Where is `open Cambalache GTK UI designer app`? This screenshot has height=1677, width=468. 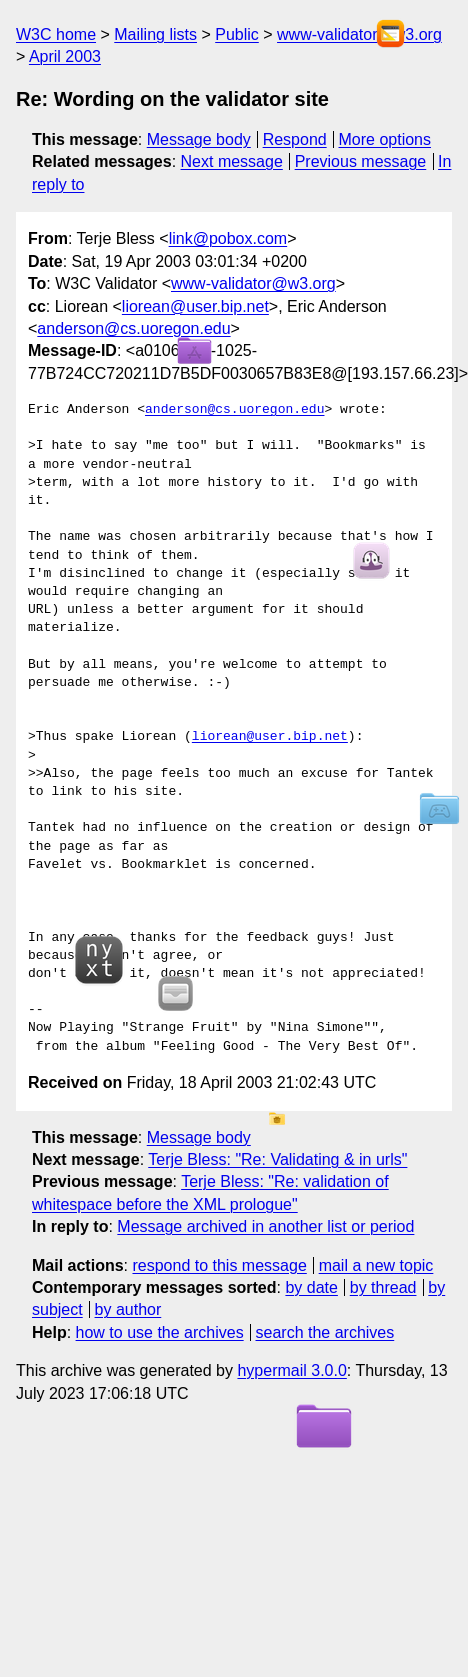 open Cambalache GTK UI designer app is located at coordinates (390, 33).